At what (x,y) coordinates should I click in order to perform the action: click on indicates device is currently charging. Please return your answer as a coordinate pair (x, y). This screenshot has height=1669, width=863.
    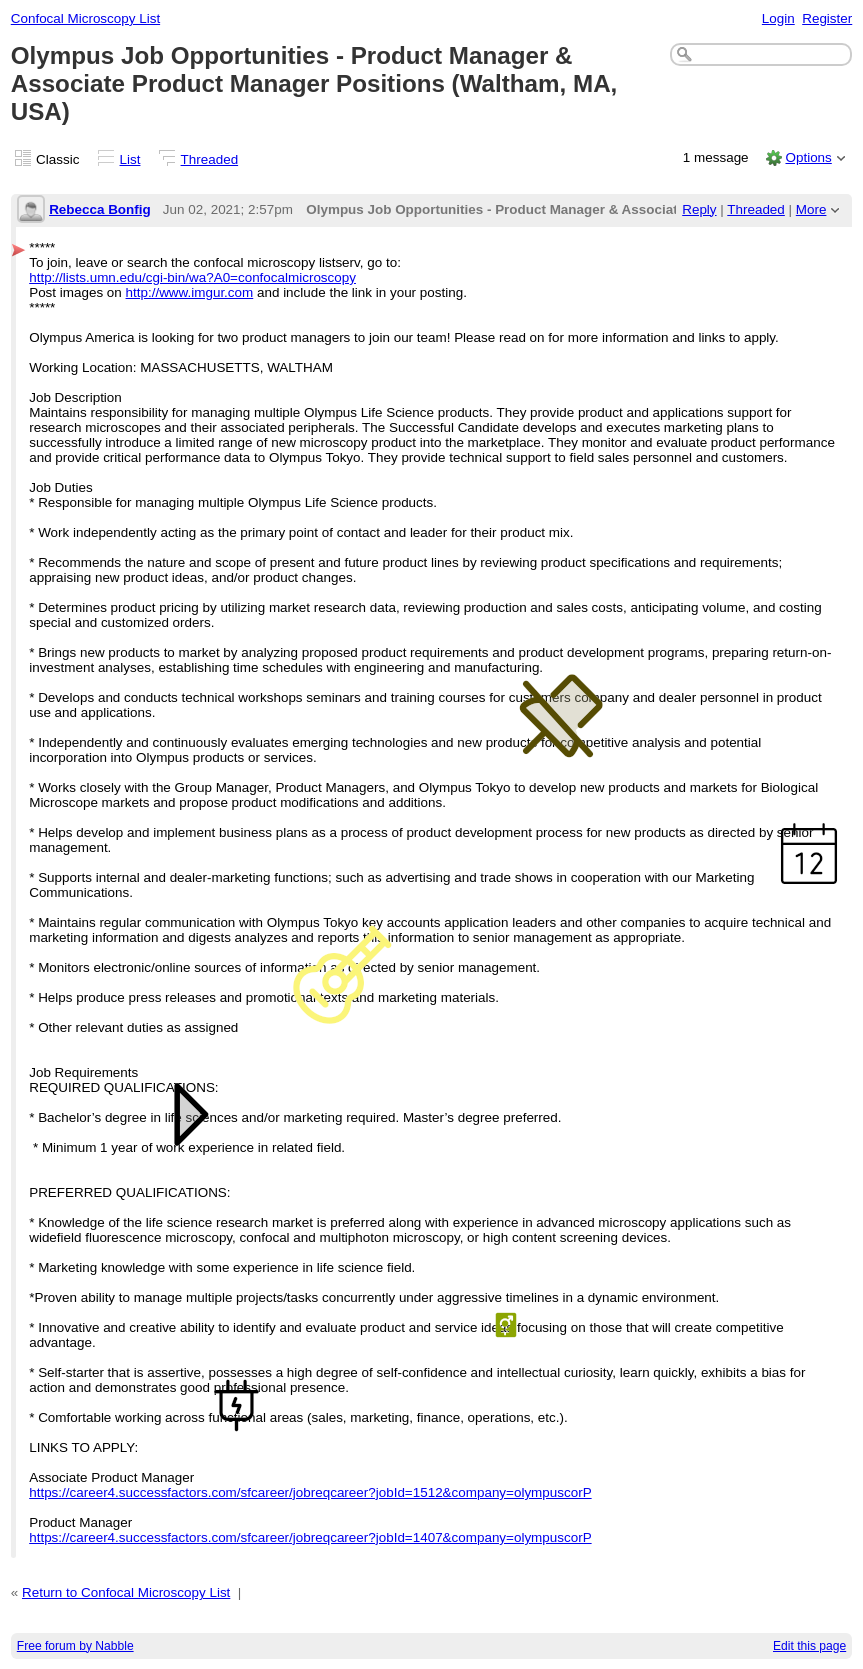
    Looking at the image, I should click on (236, 1405).